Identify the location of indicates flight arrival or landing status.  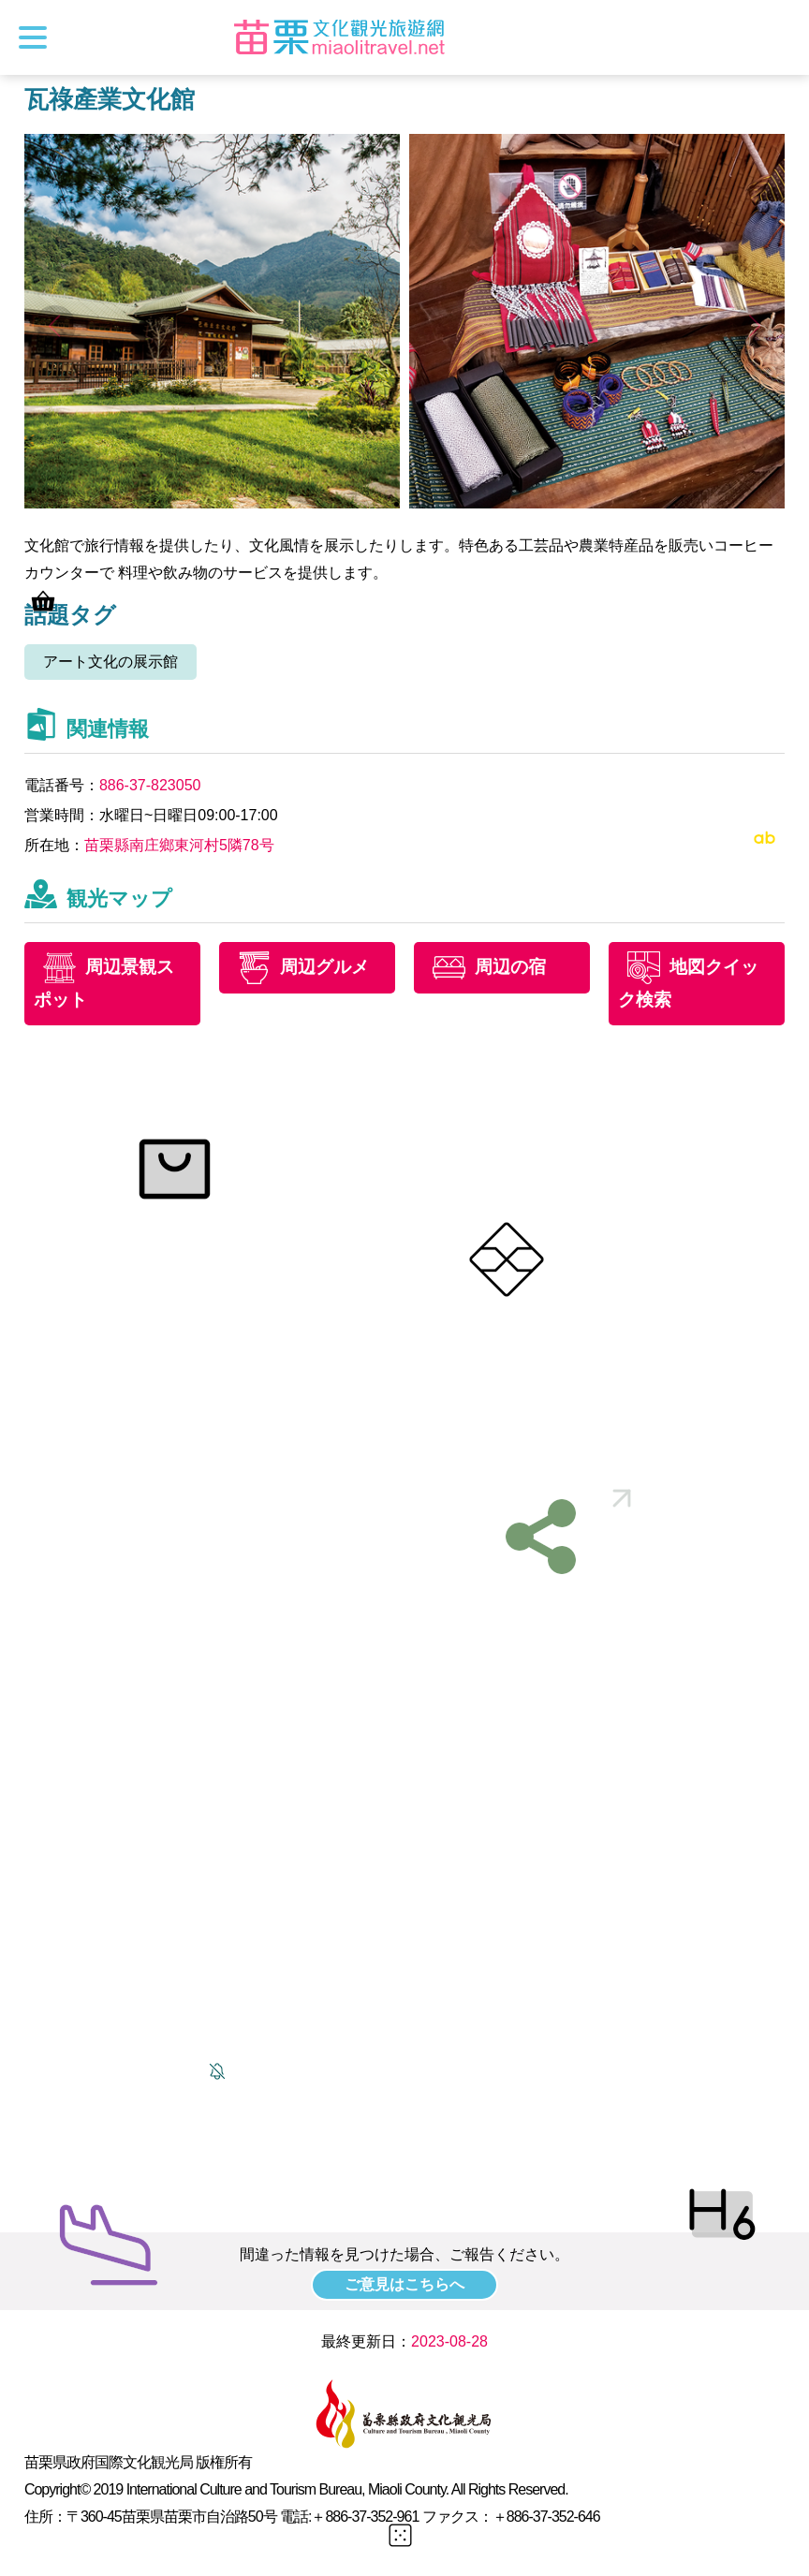
(103, 2245).